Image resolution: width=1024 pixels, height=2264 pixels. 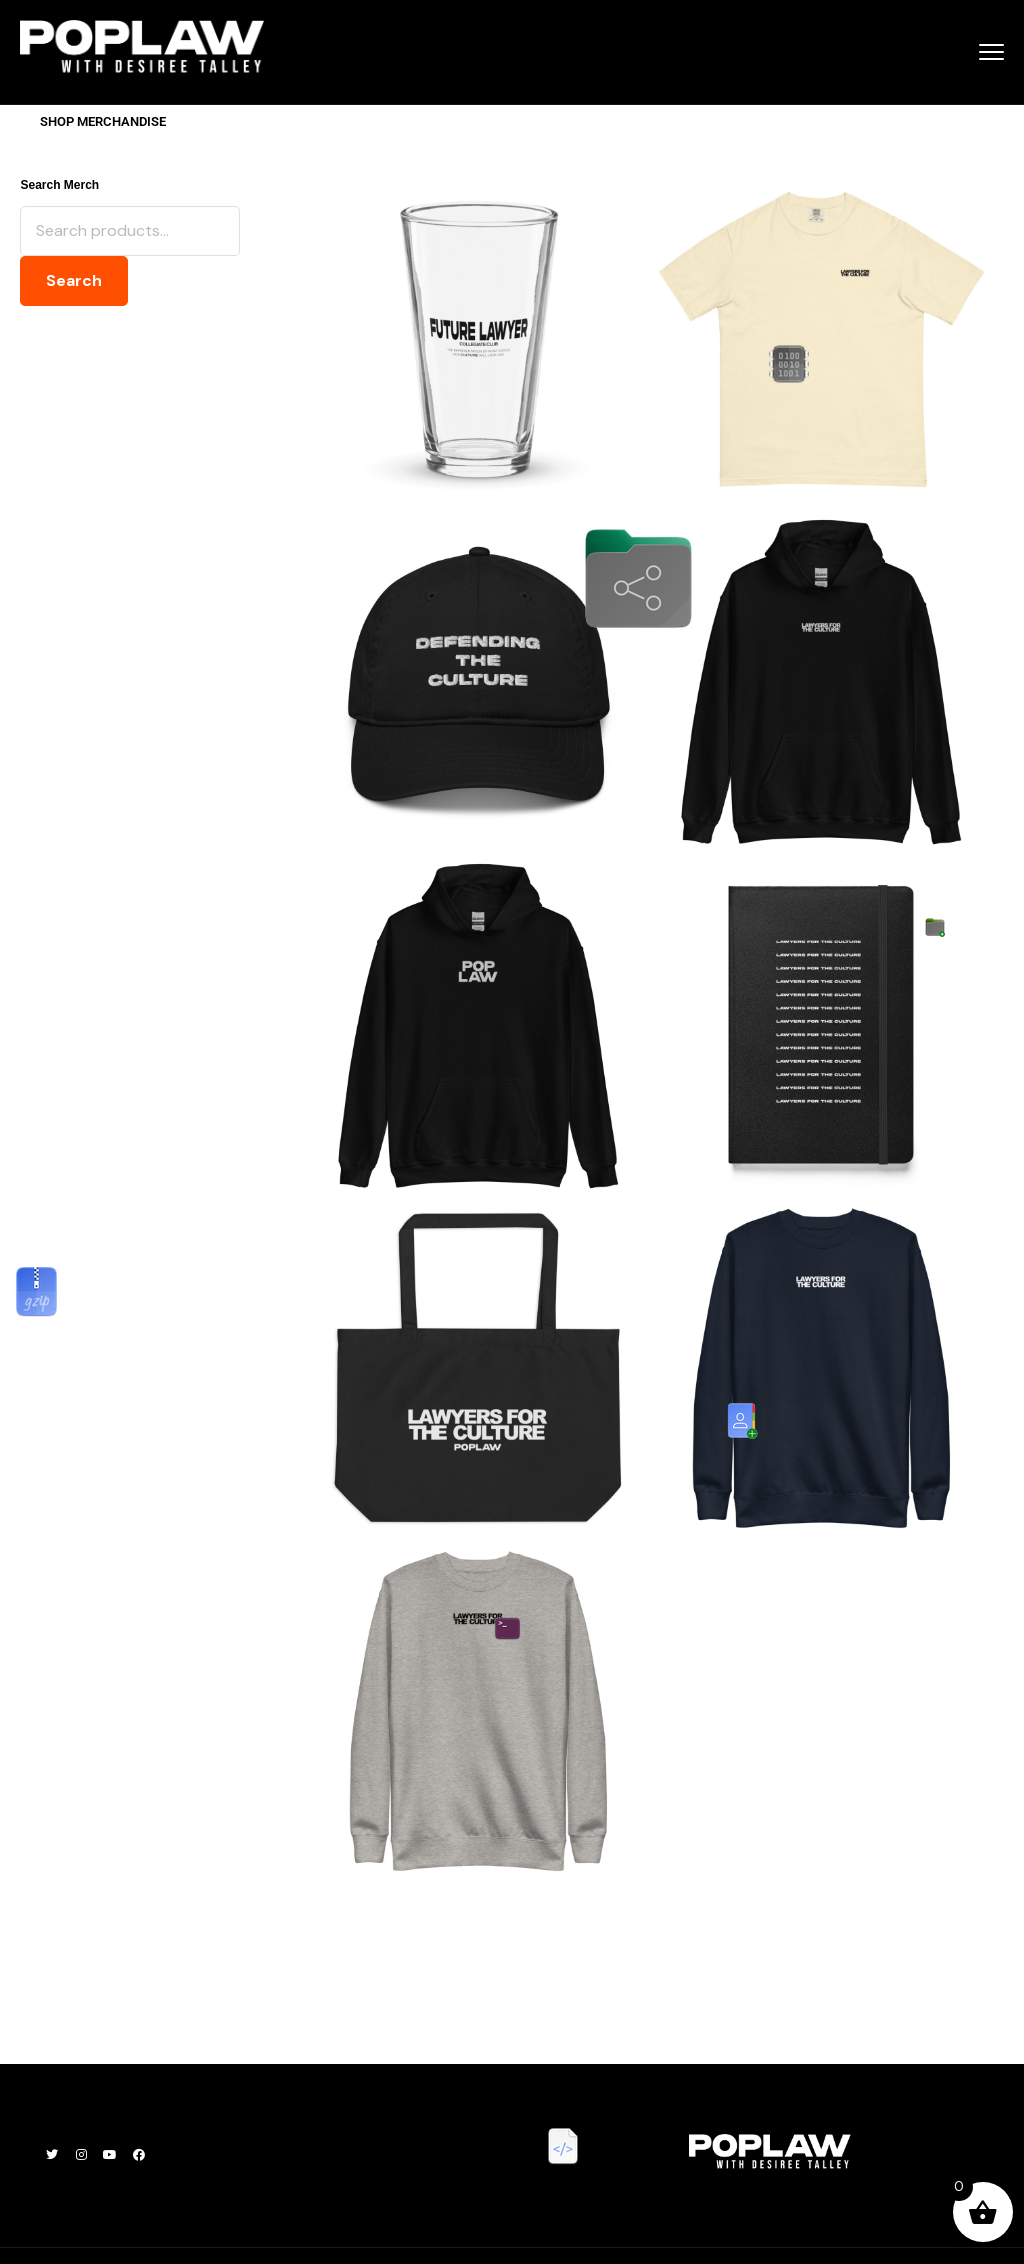 I want to click on create a new folder, so click(x=935, y=927).